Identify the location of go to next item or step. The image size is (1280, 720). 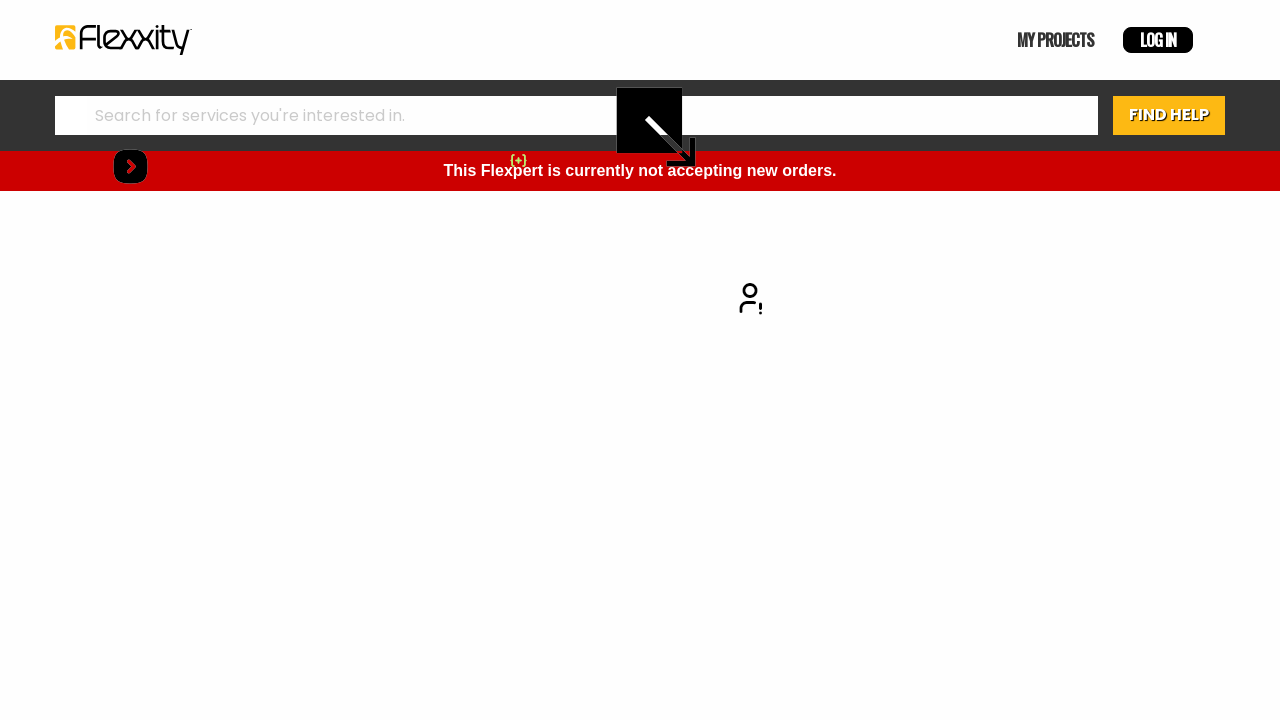
(130, 166).